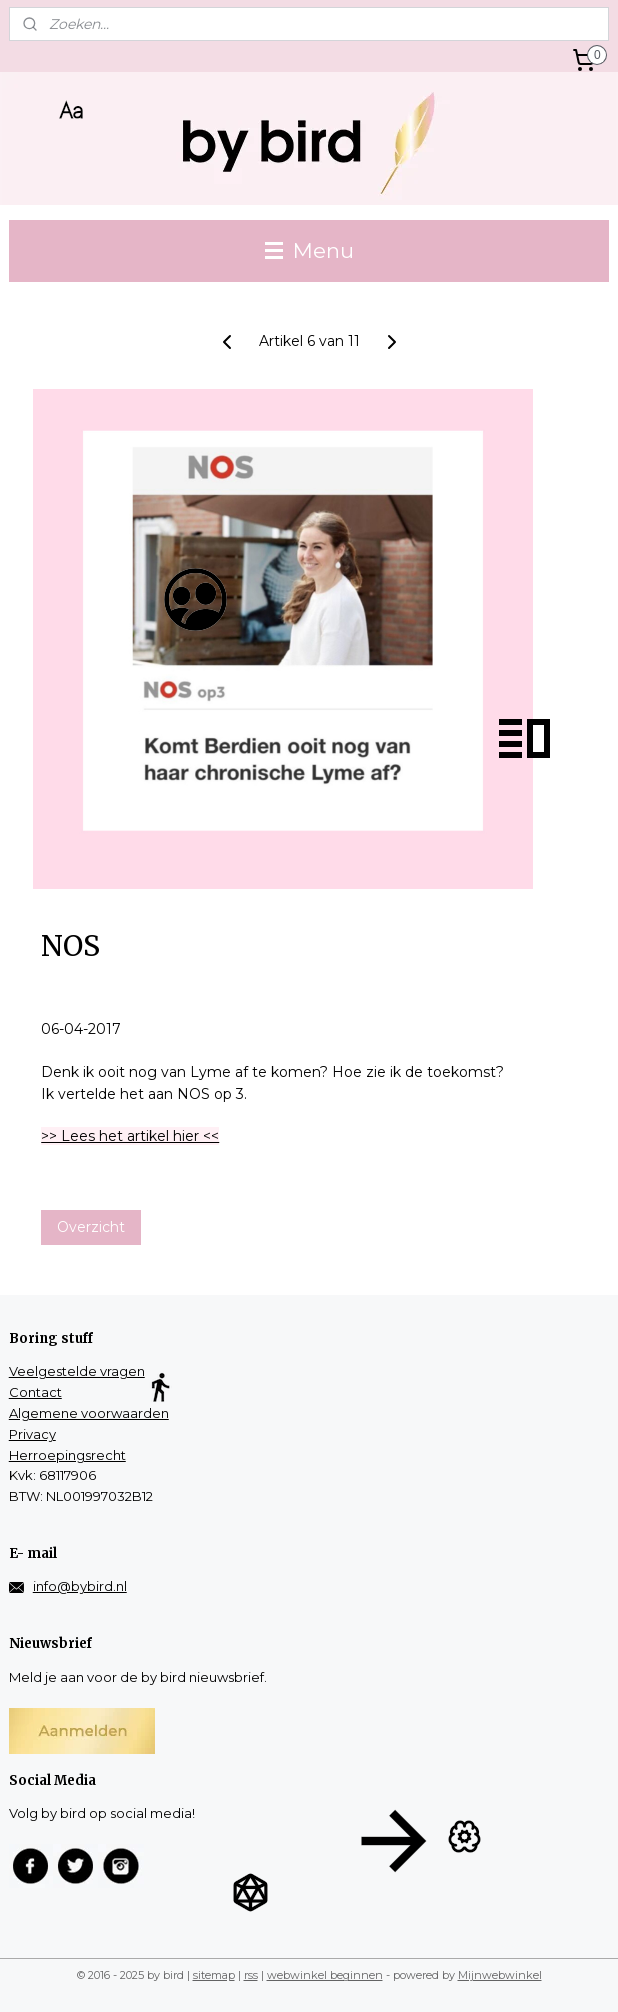 The height and width of the screenshot is (2012, 618). Describe the element at coordinates (464, 1836) in the screenshot. I see `access AI or machine learning settings` at that location.